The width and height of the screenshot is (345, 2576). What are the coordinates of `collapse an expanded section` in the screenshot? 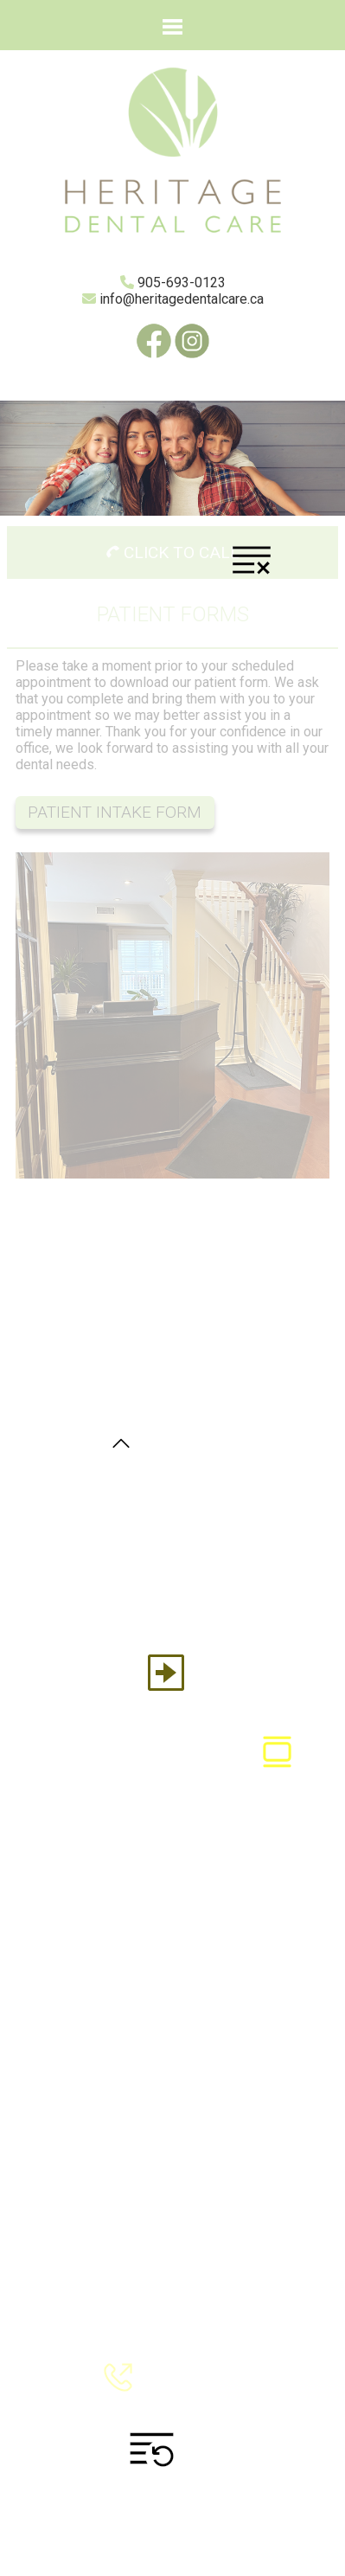 It's located at (121, 1443).